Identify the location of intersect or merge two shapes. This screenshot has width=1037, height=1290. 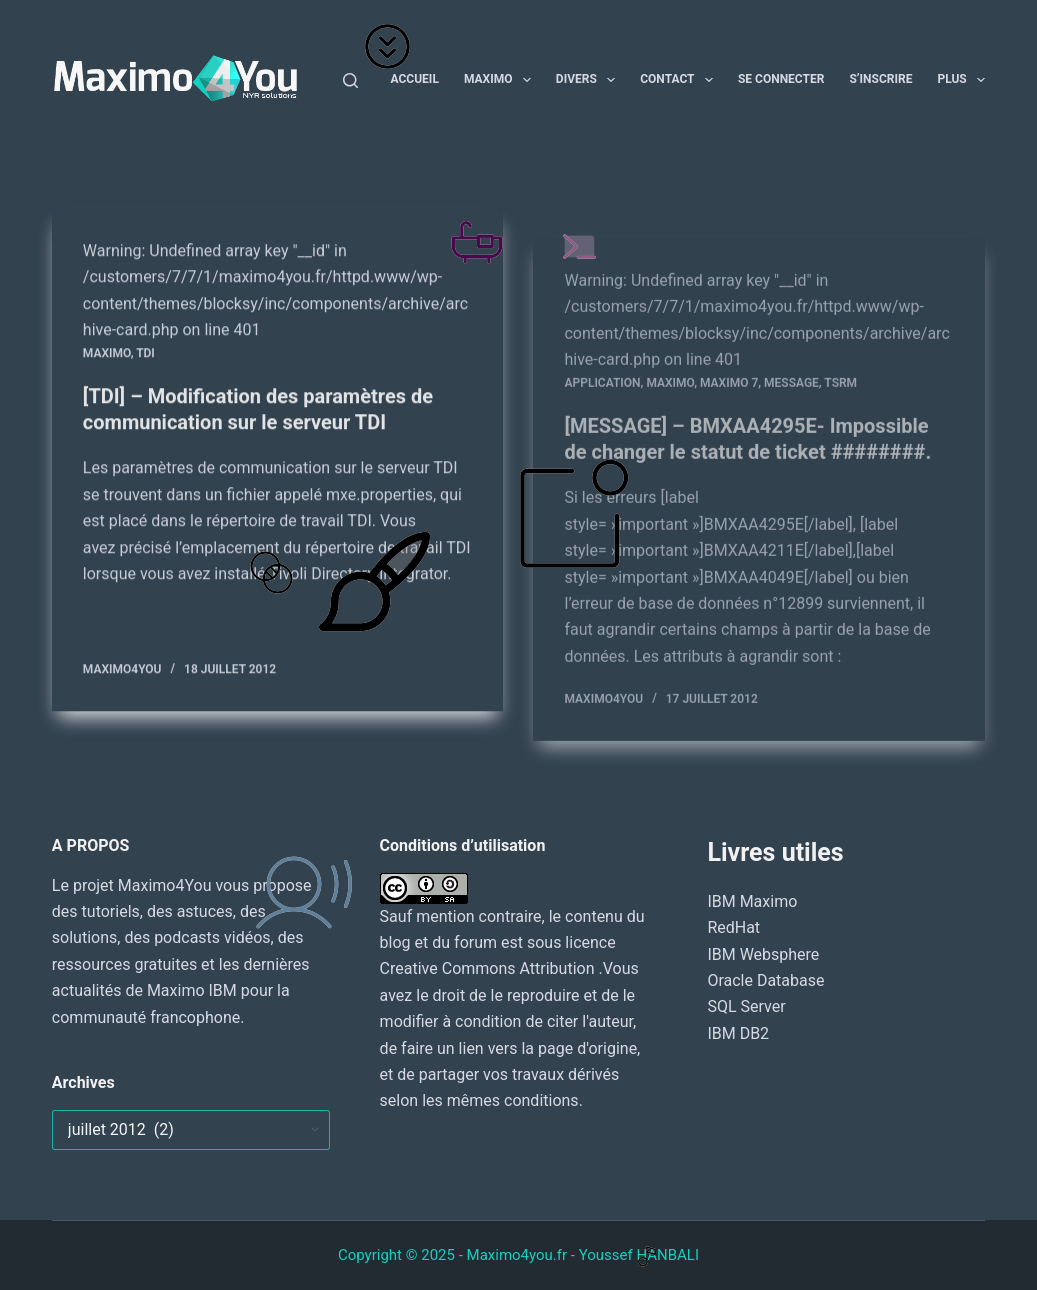
(271, 572).